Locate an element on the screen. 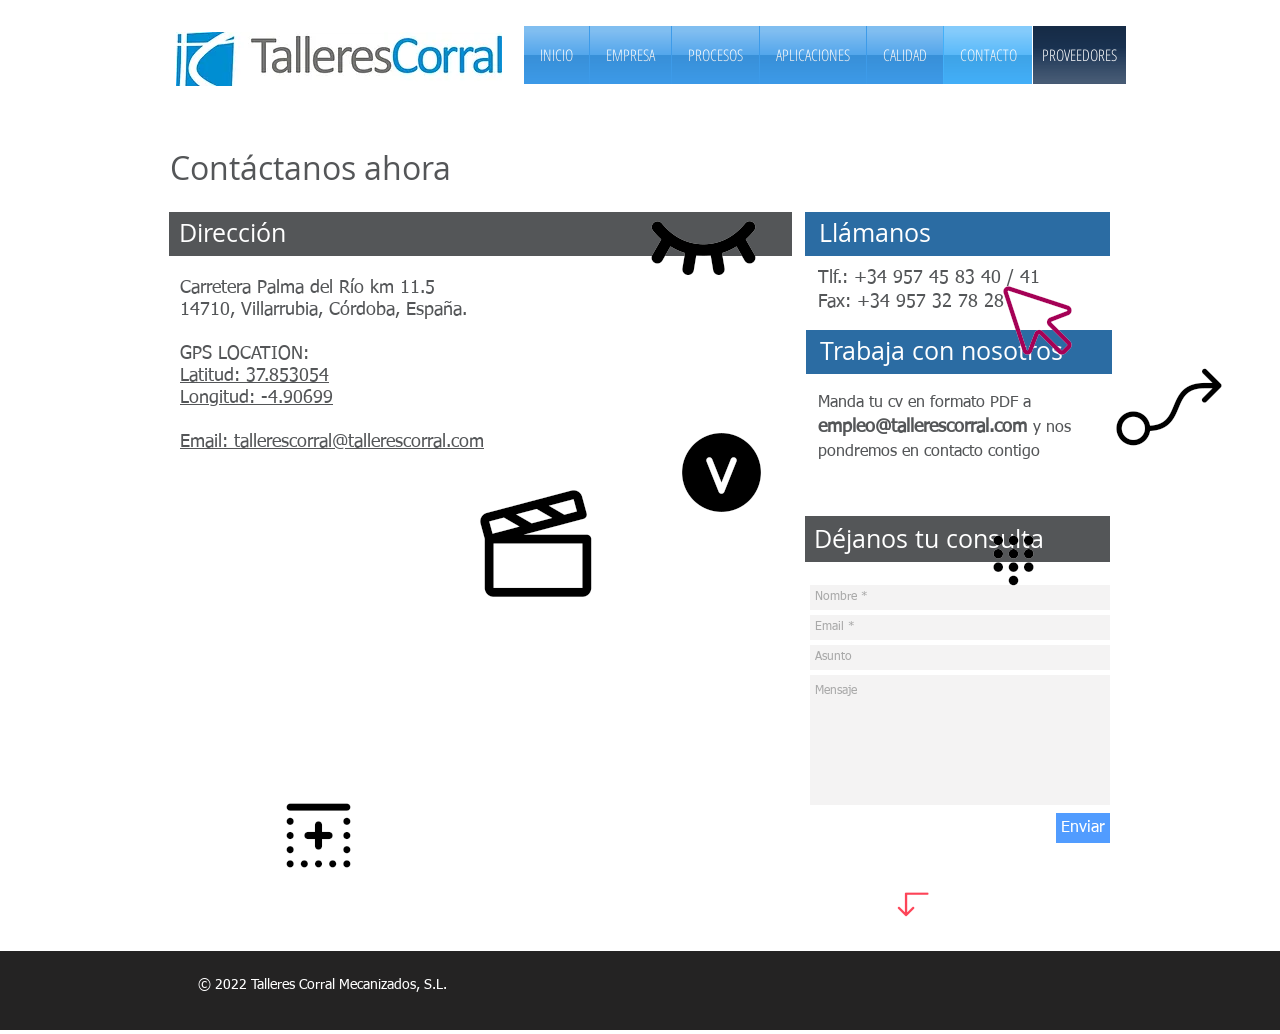 This screenshot has width=1280, height=1034. add a top border to selected element is located at coordinates (318, 835).